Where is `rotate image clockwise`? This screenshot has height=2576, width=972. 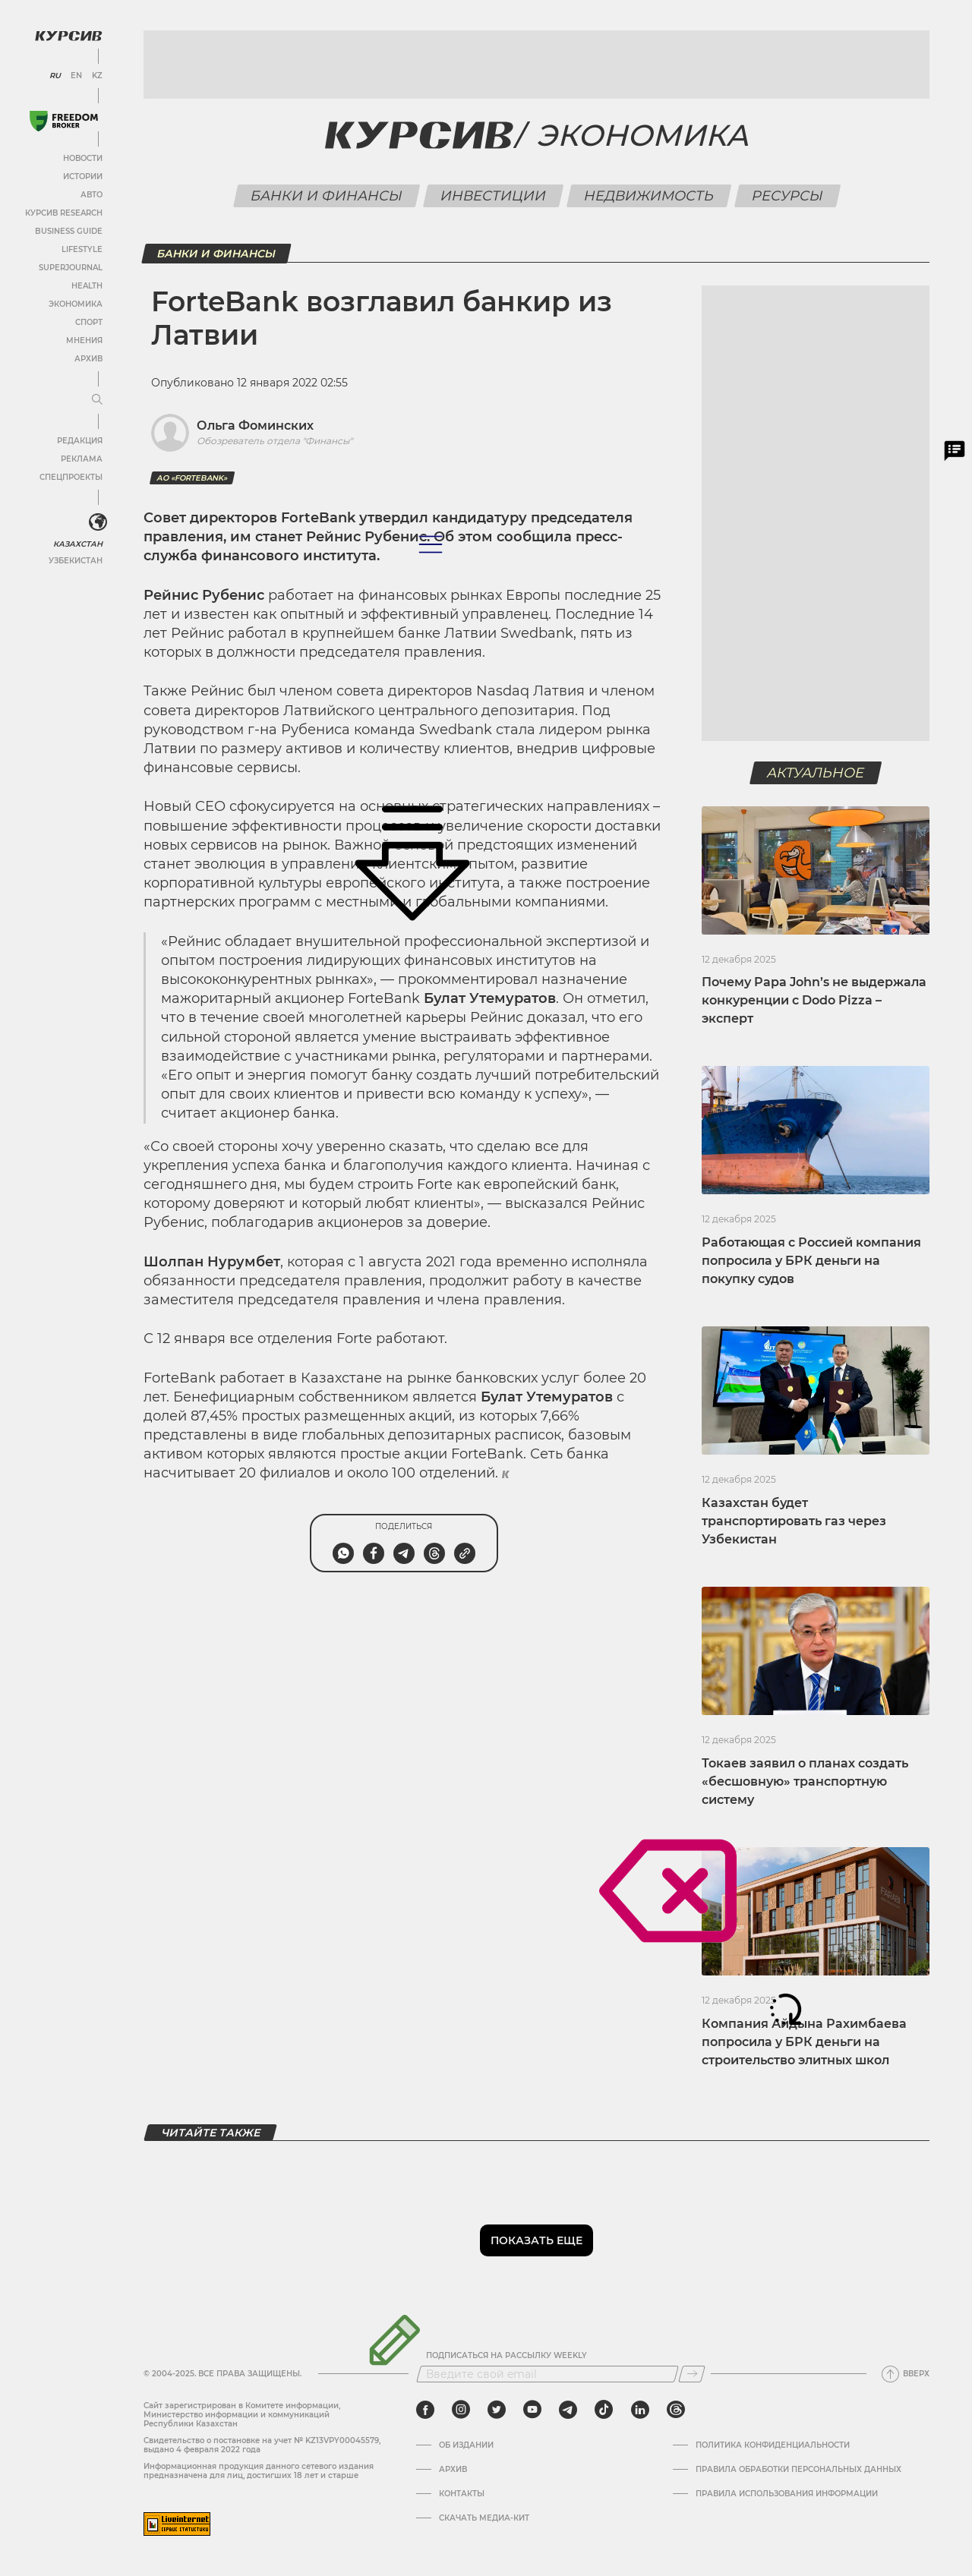
rotate image clockwise is located at coordinates (785, 2009).